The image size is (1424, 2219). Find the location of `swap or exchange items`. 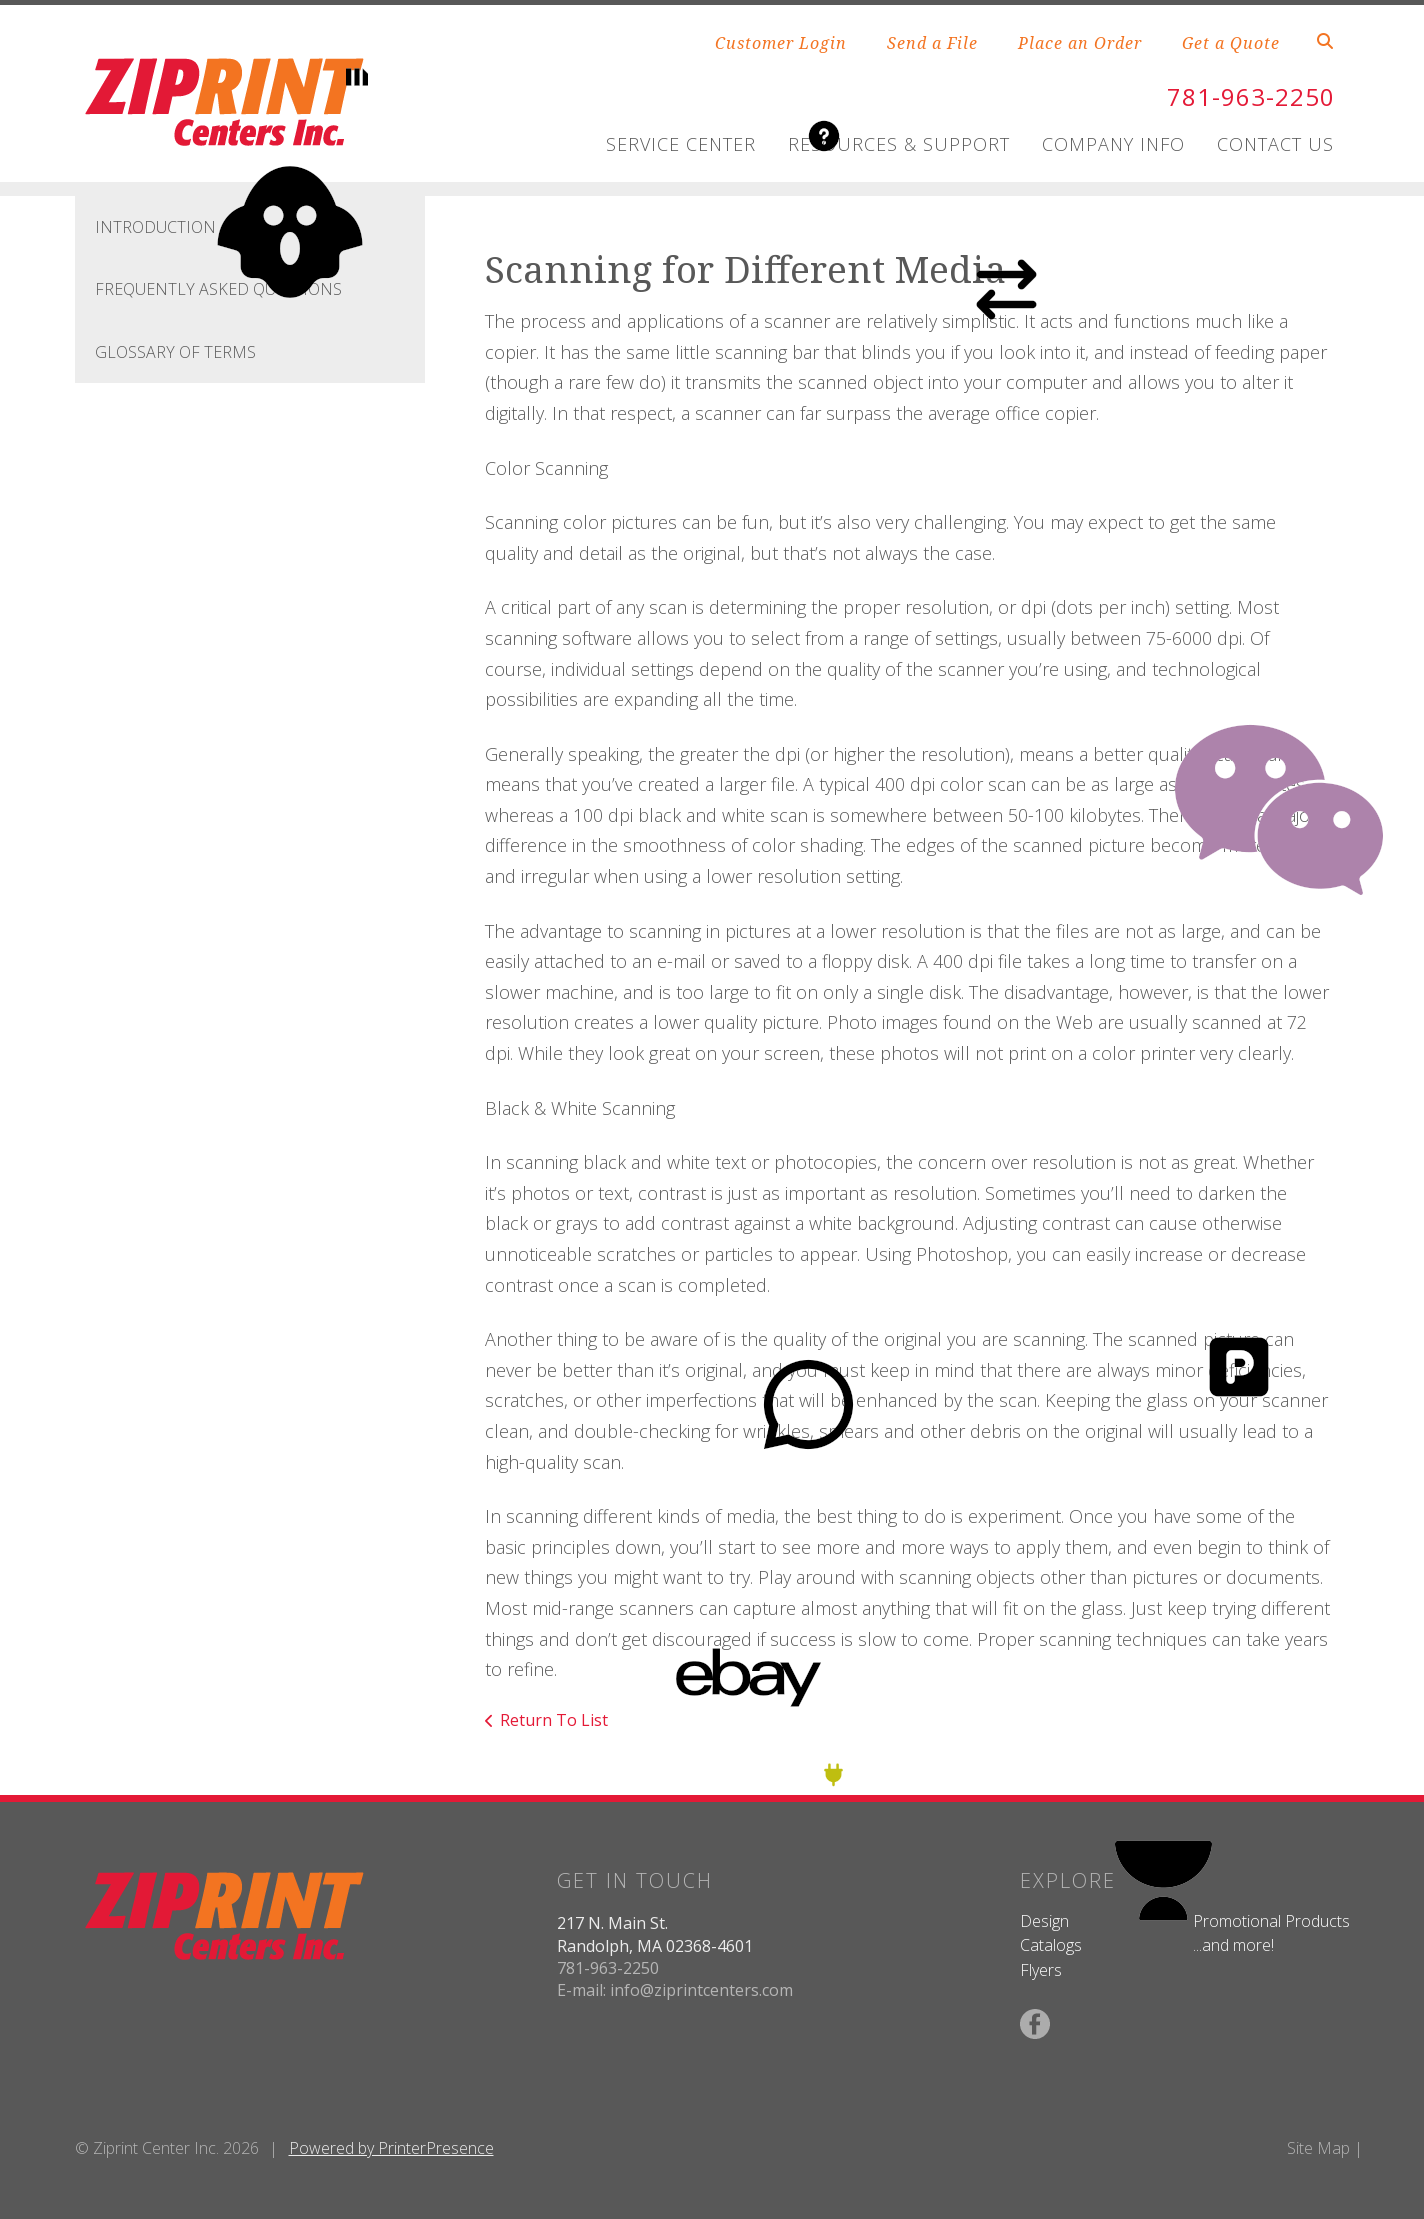

swap or exchange items is located at coordinates (1006, 289).